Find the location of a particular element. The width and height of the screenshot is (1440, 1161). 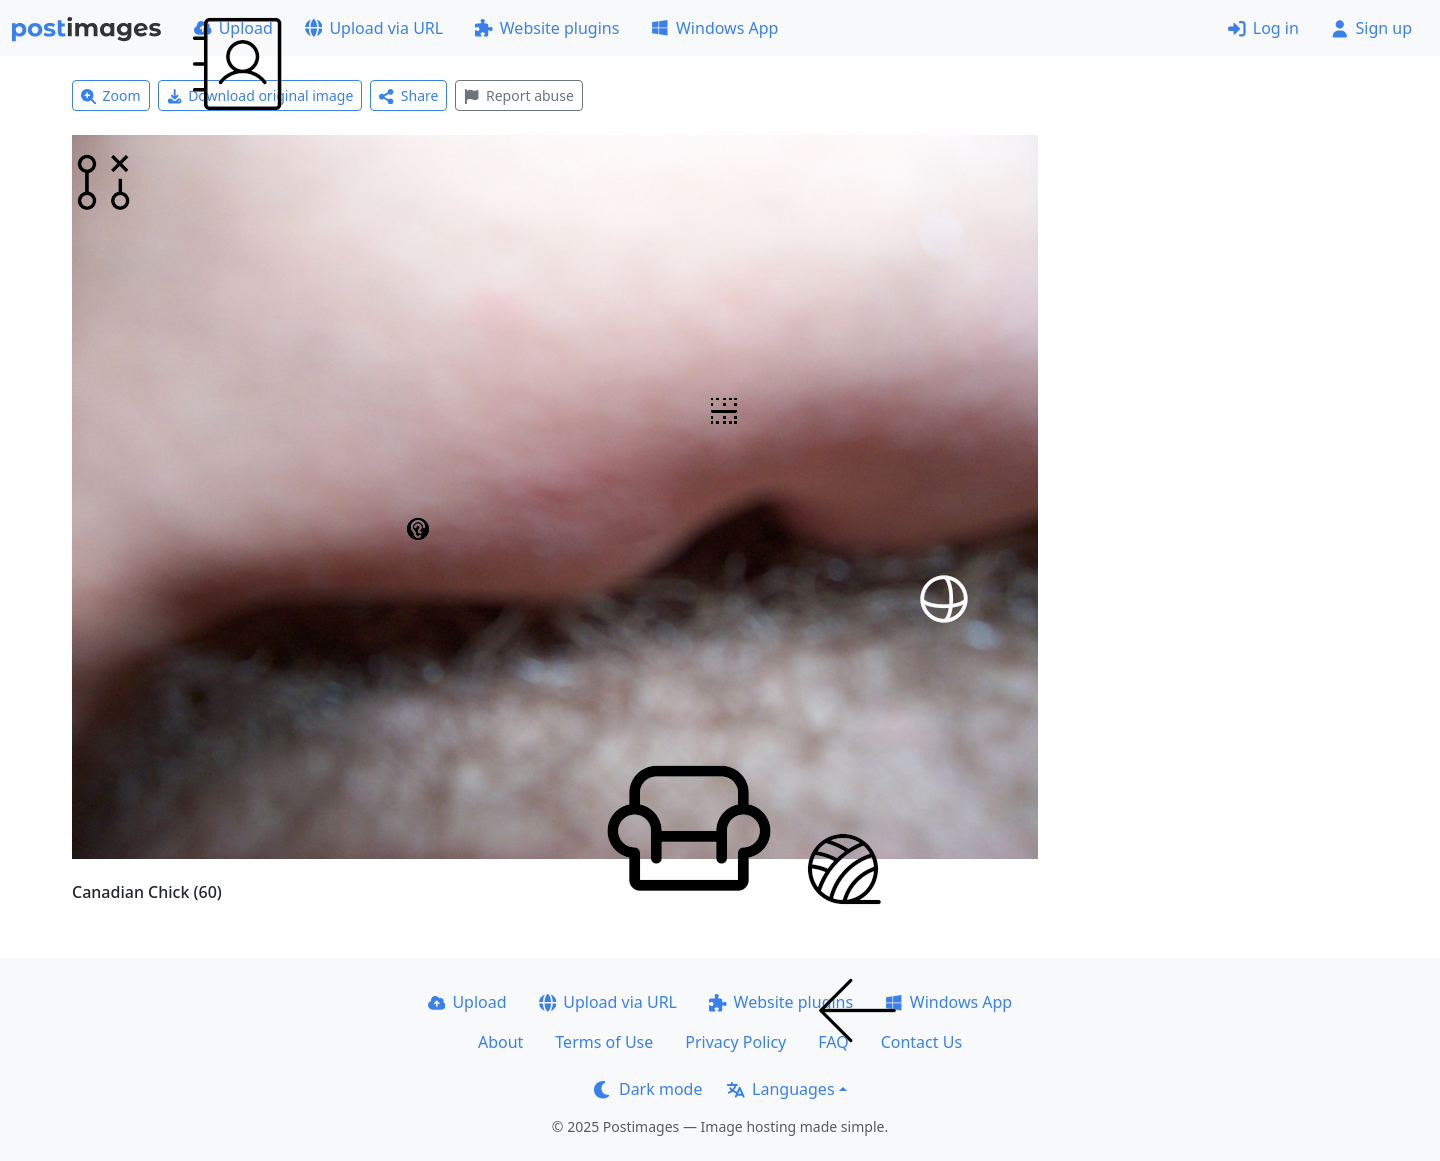

browse furniture or home decor is located at coordinates (689, 831).